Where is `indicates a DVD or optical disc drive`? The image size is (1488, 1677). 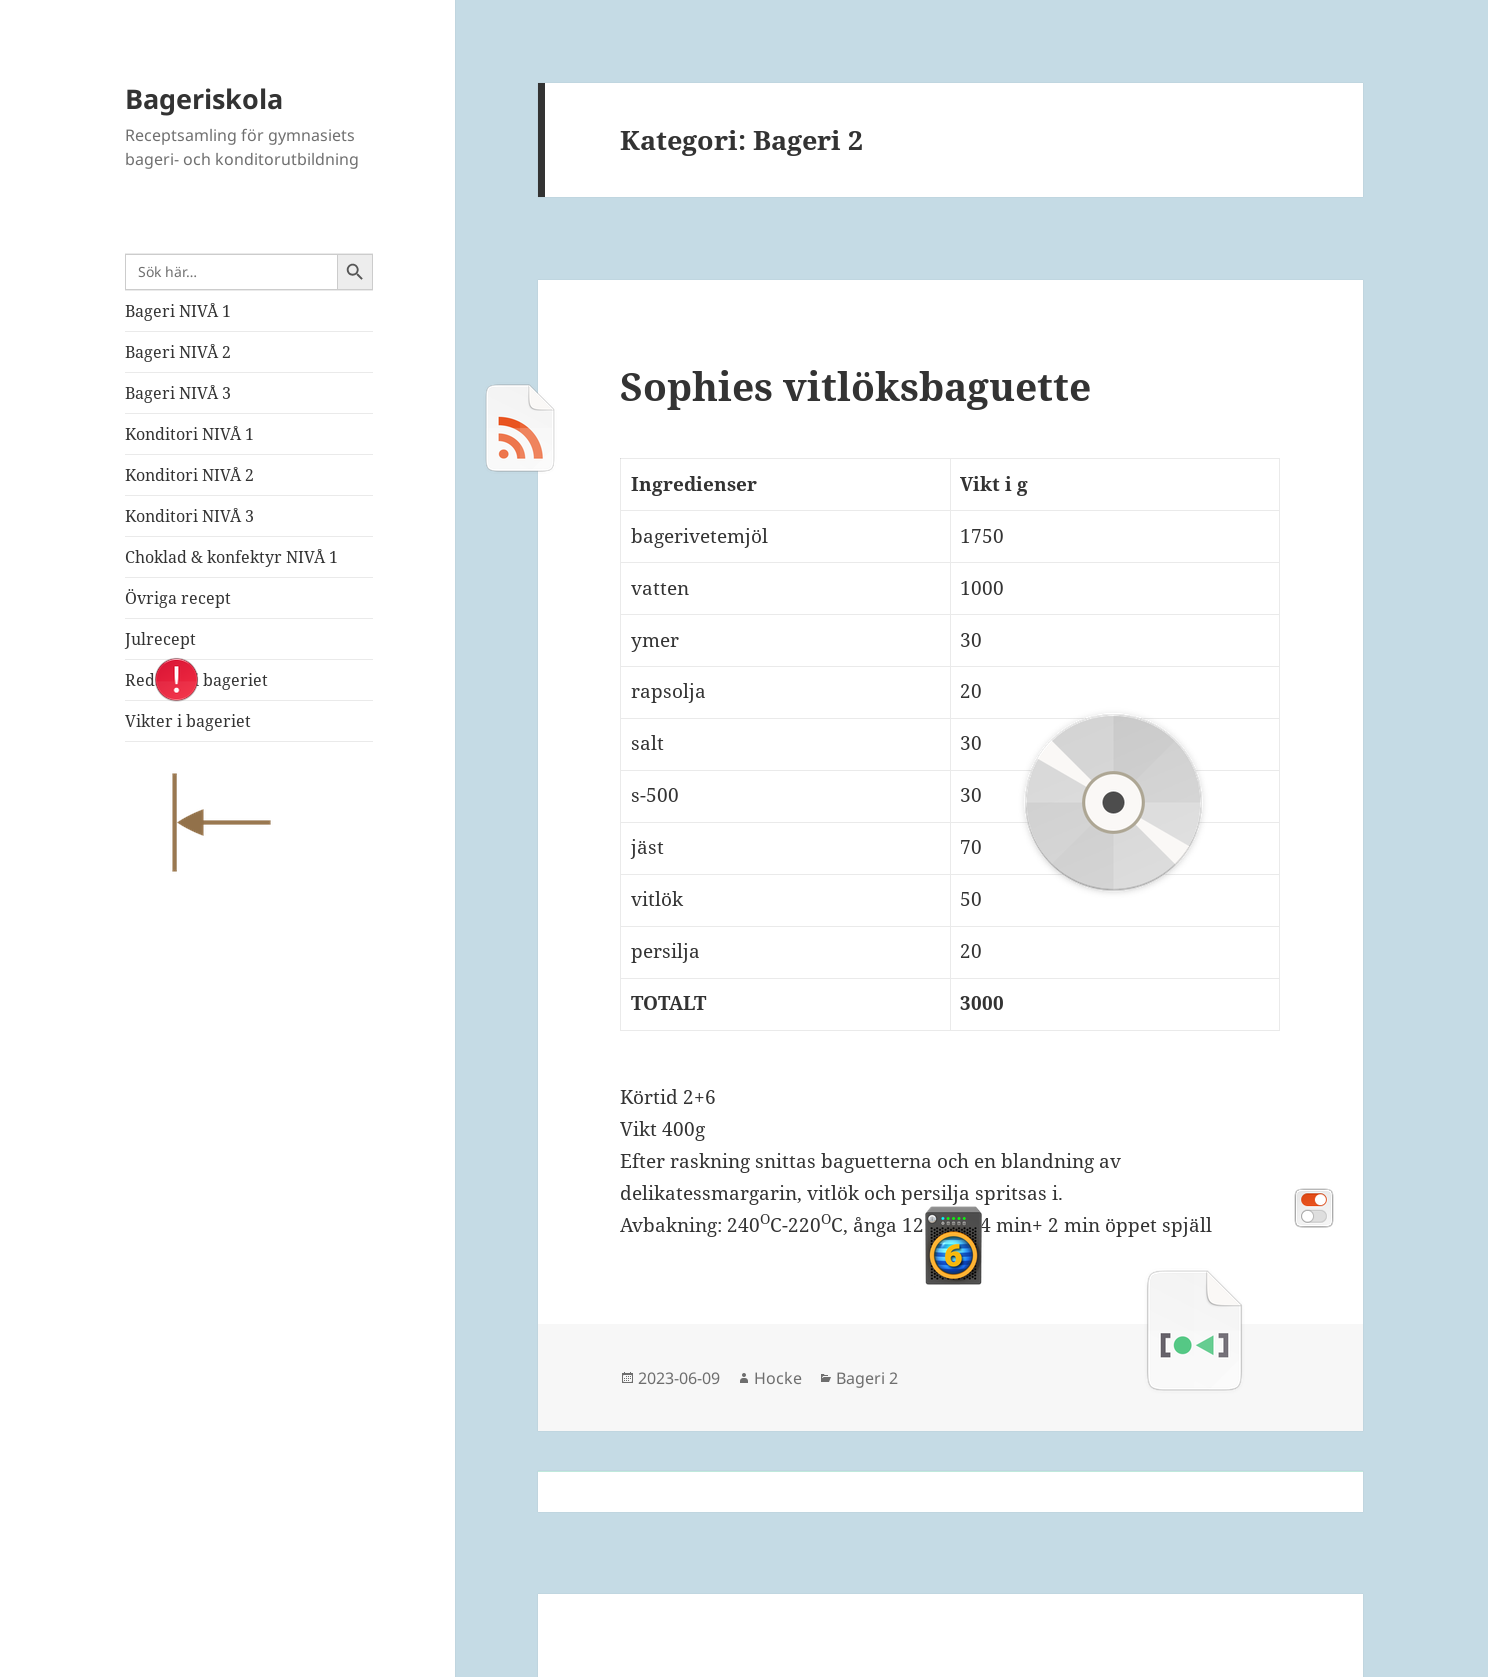
indicates a DVD or optical disc drive is located at coordinates (1113, 802).